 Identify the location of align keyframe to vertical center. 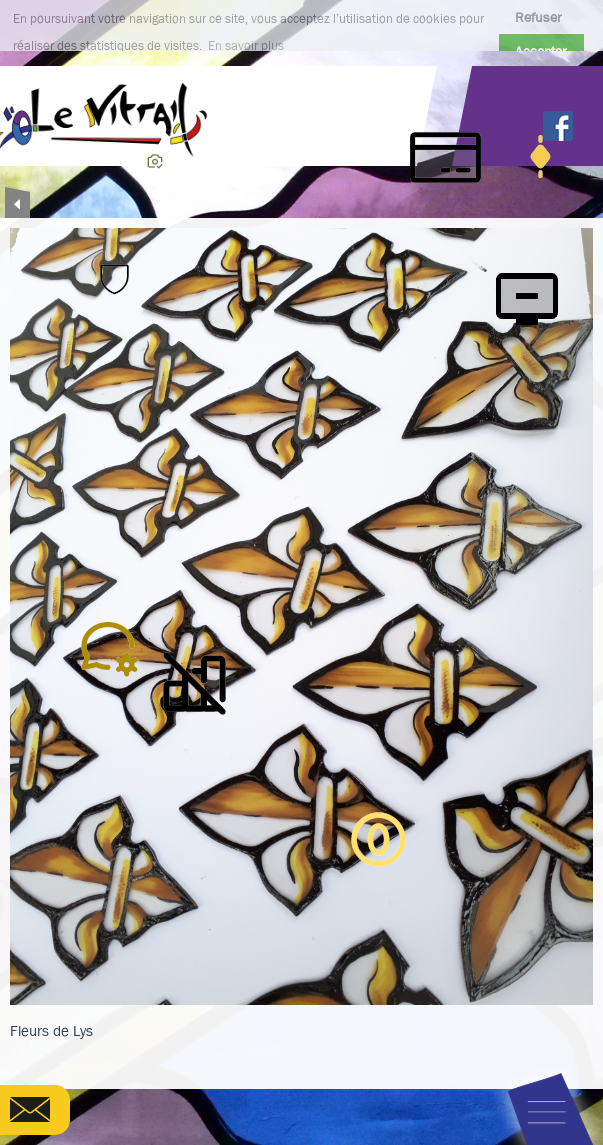
(540, 156).